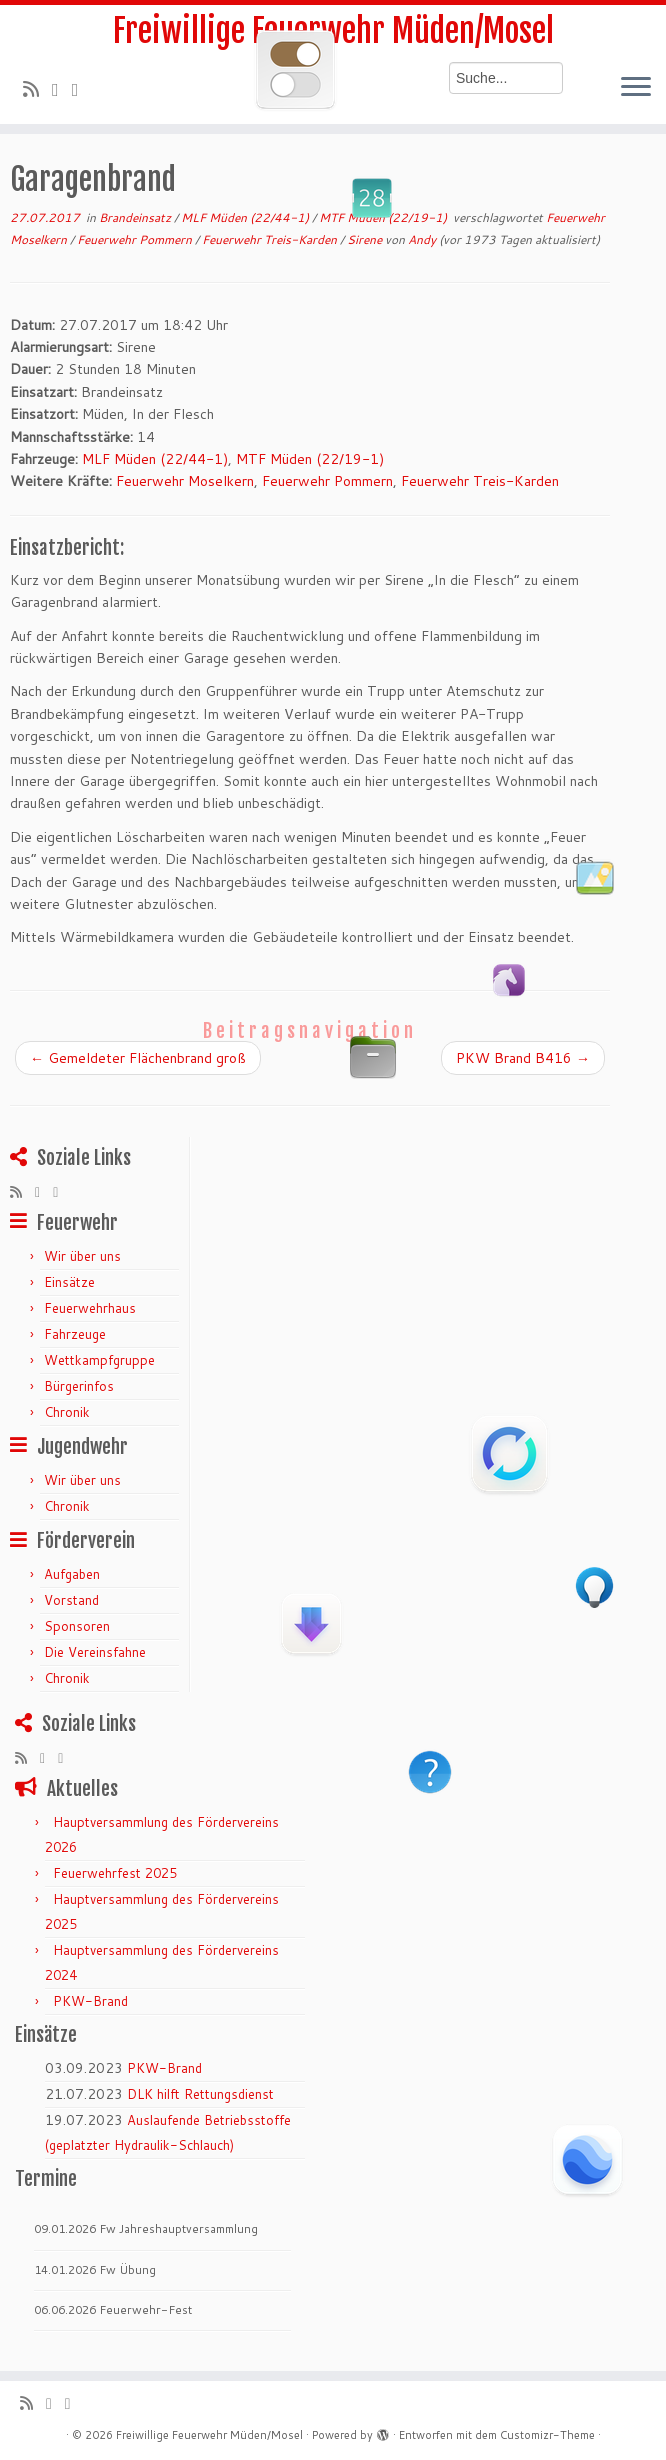 This screenshot has width=666, height=2460. What do you see at coordinates (594, 1587) in the screenshot?
I see `open the tips app for helpful hints and tutorials` at bounding box center [594, 1587].